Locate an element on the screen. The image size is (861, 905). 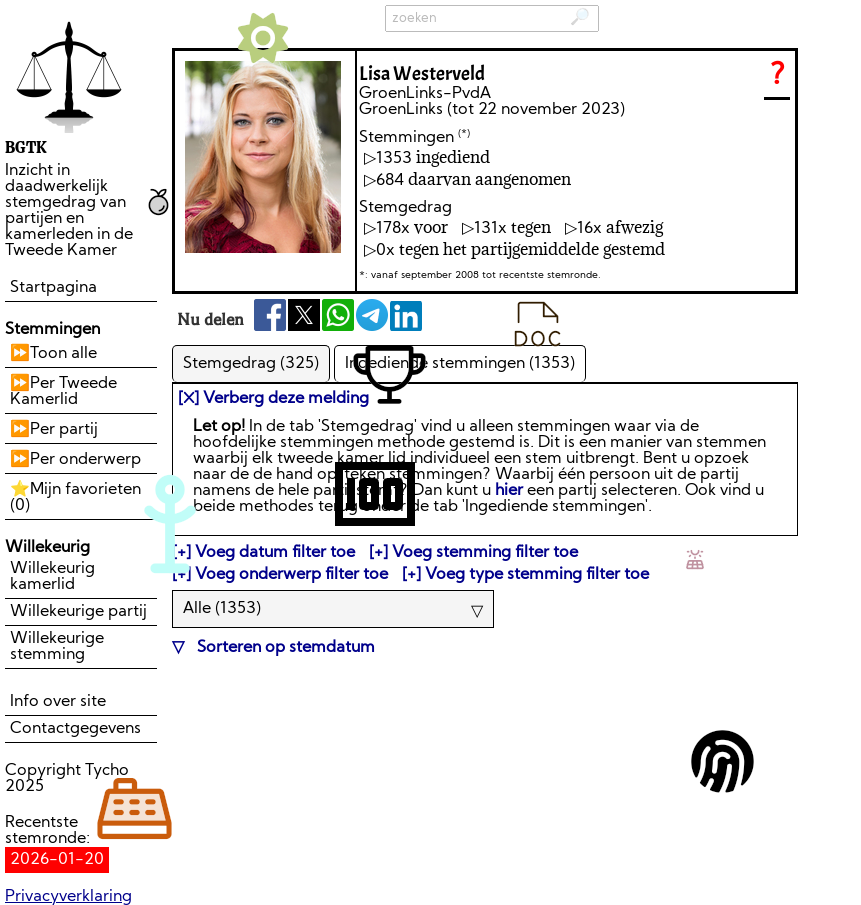
open a document file is located at coordinates (538, 326).